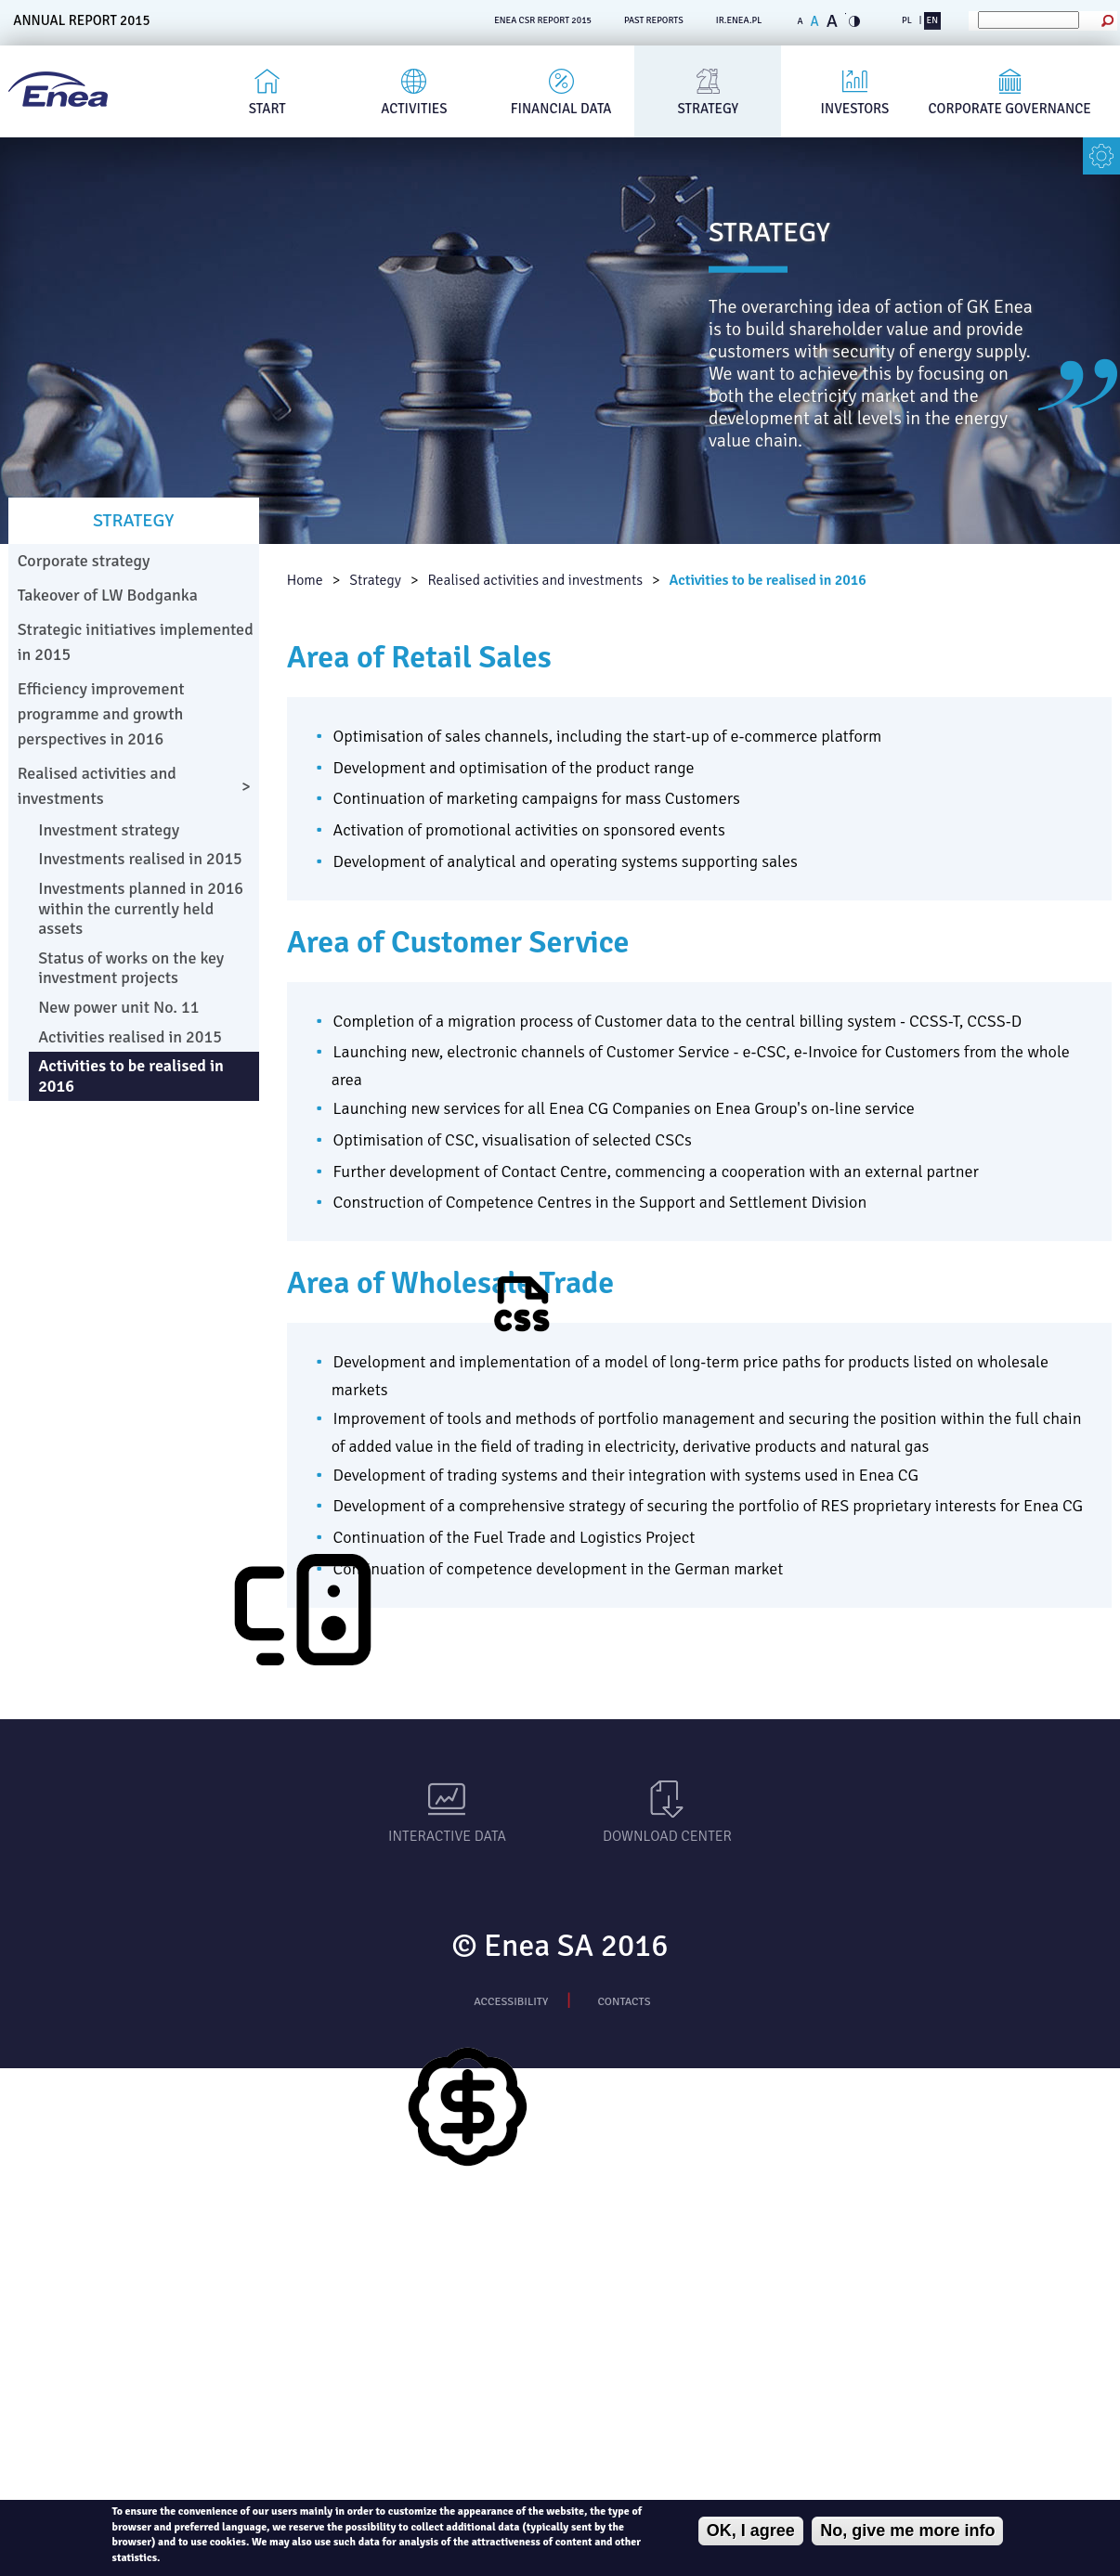  I want to click on access monitor and speaker settings, so click(303, 1610).